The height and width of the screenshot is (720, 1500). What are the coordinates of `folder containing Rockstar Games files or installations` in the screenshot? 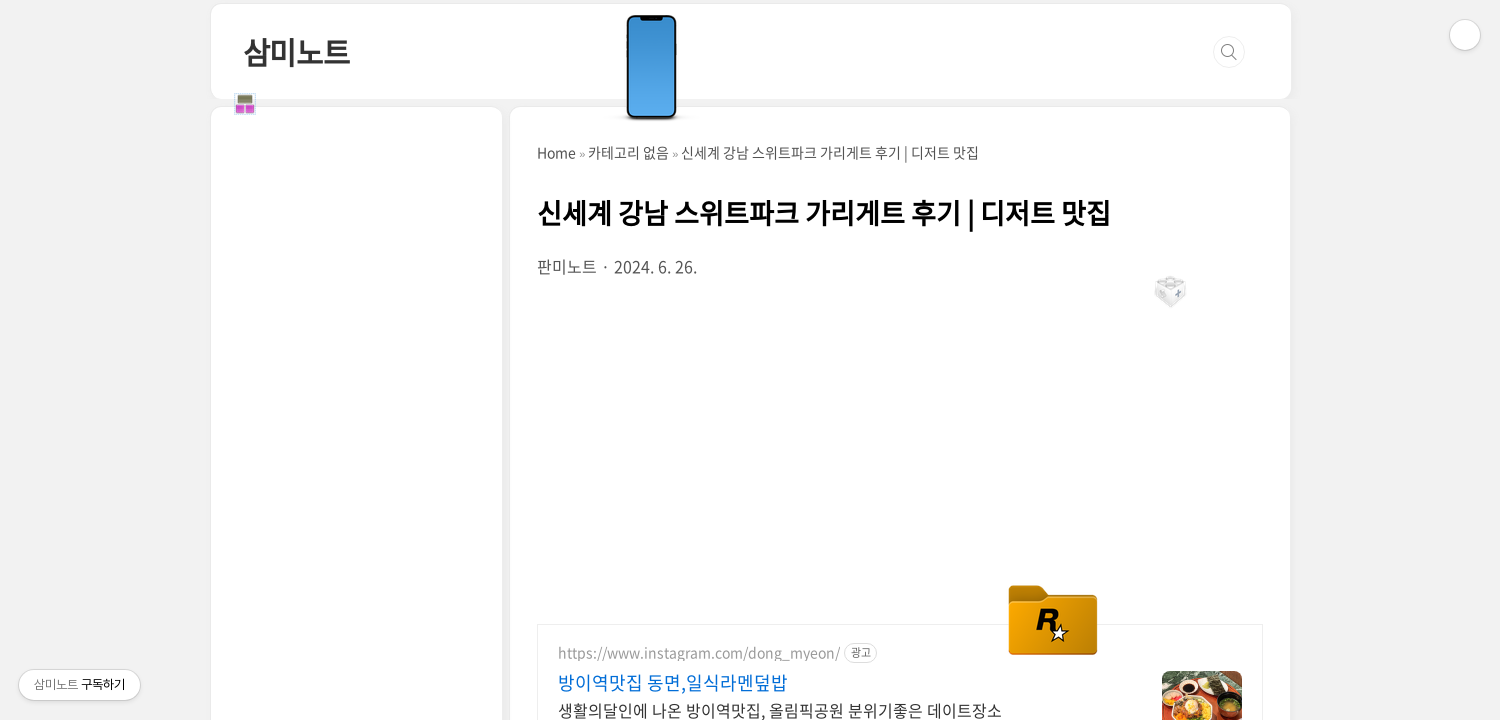 It's located at (1052, 622).